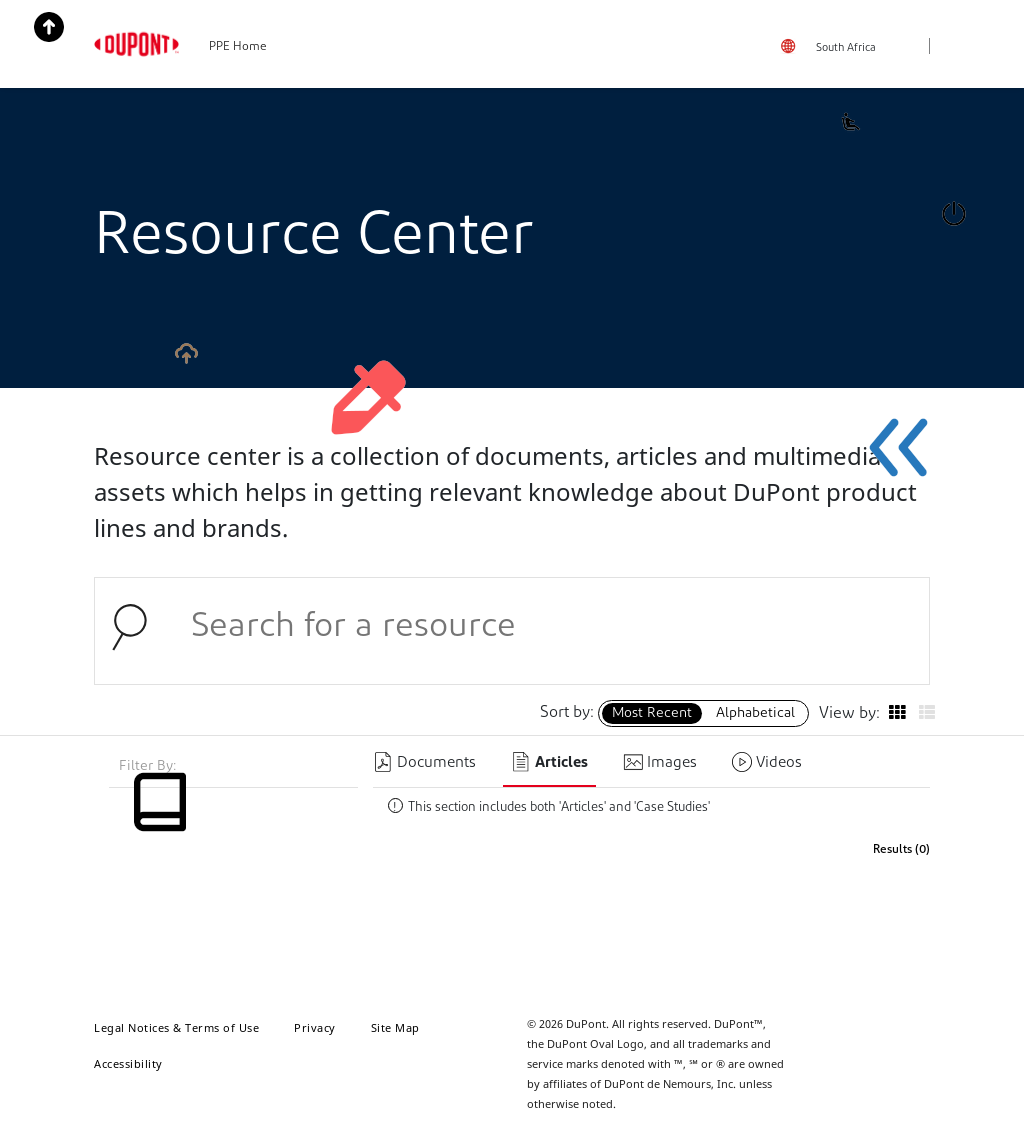  I want to click on select extra legroom seating option, so click(851, 122).